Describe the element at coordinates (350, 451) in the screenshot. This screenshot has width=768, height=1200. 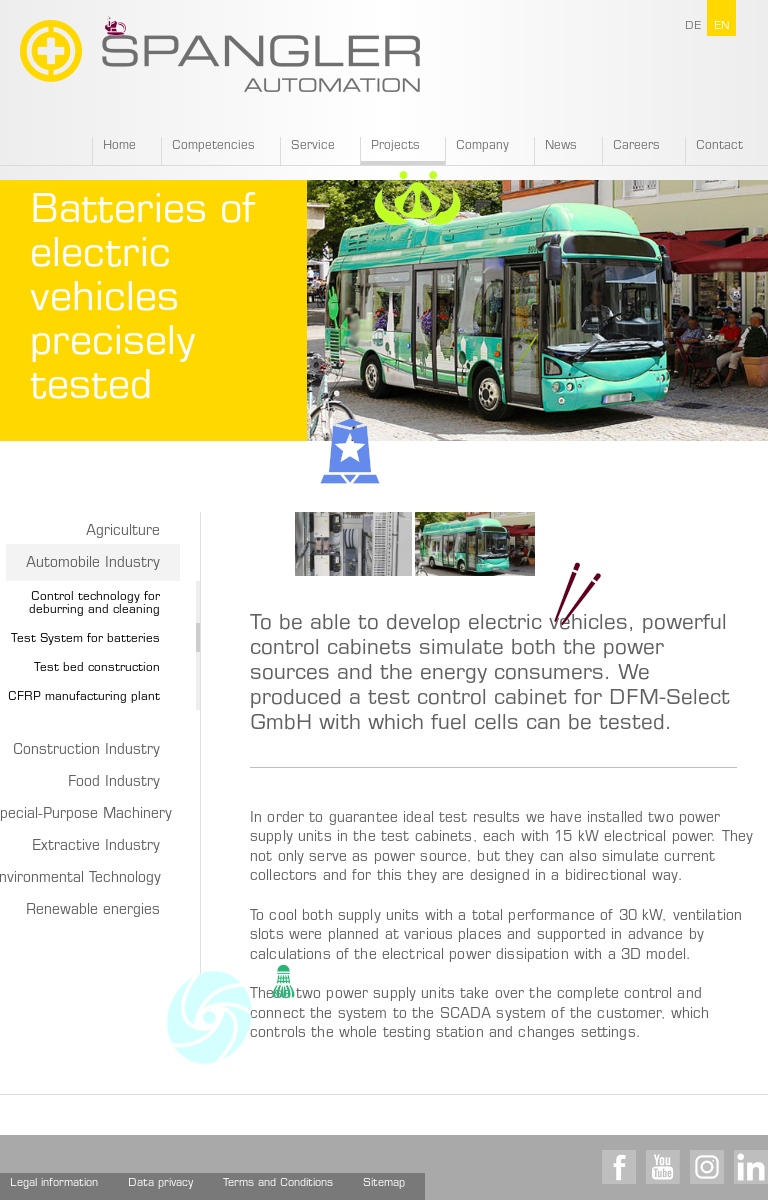
I see `access shrine or altar features in gameplay` at that location.